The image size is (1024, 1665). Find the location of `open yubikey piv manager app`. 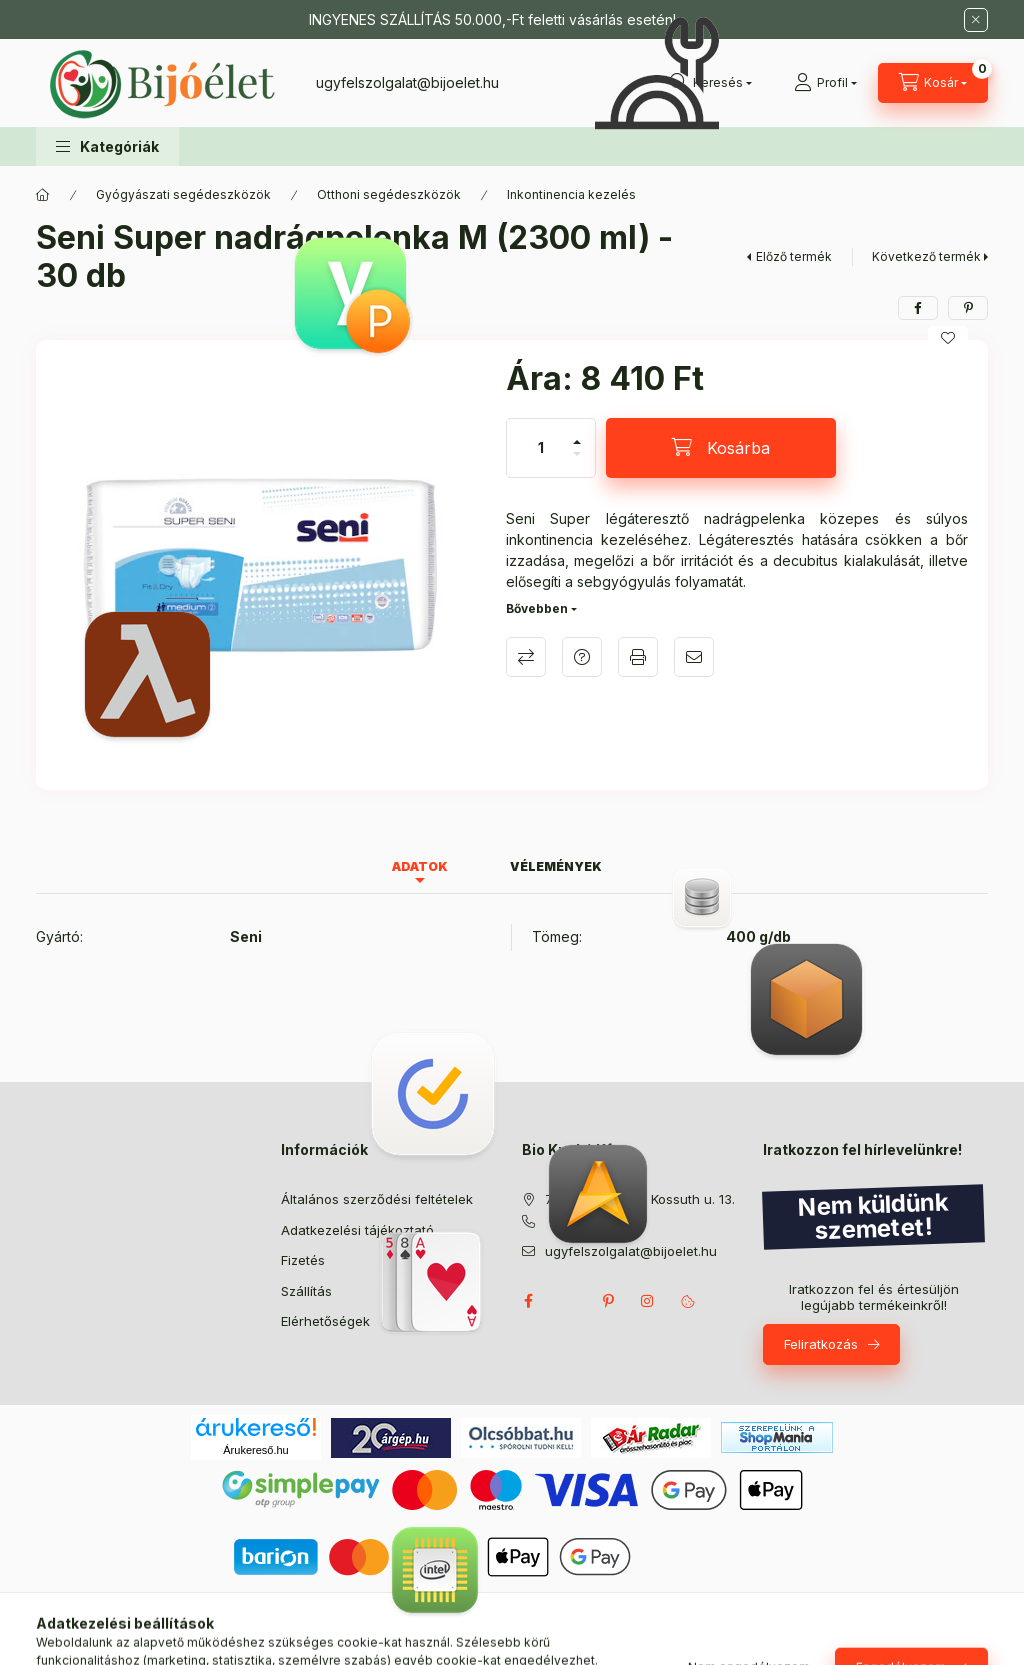

open yubikey piv manager app is located at coordinates (350, 293).